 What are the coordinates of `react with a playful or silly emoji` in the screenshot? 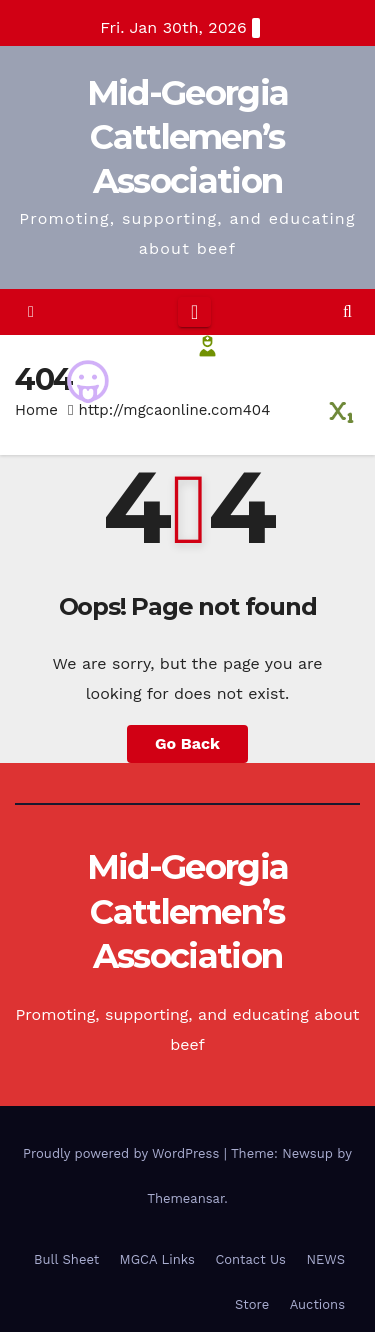 It's located at (88, 381).